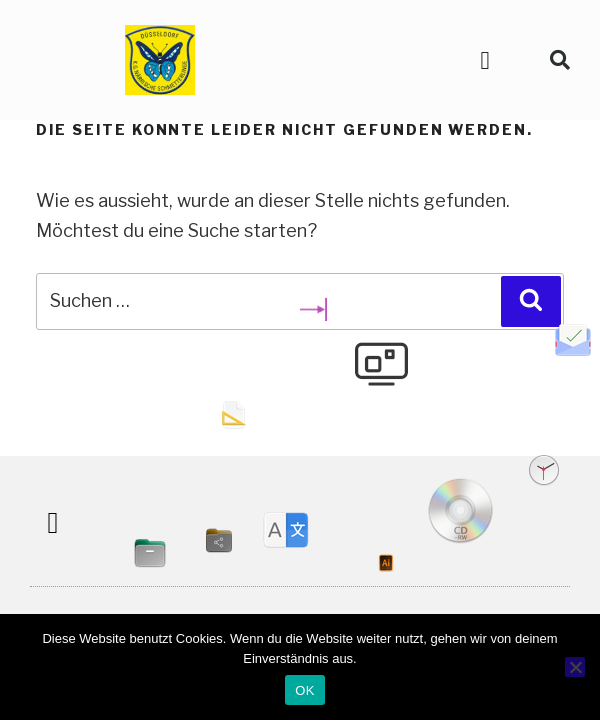 The height and width of the screenshot is (720, 600). Describe the element at coordinates (286, 530) in the screenshot. I see `access language and region settings` at that location.